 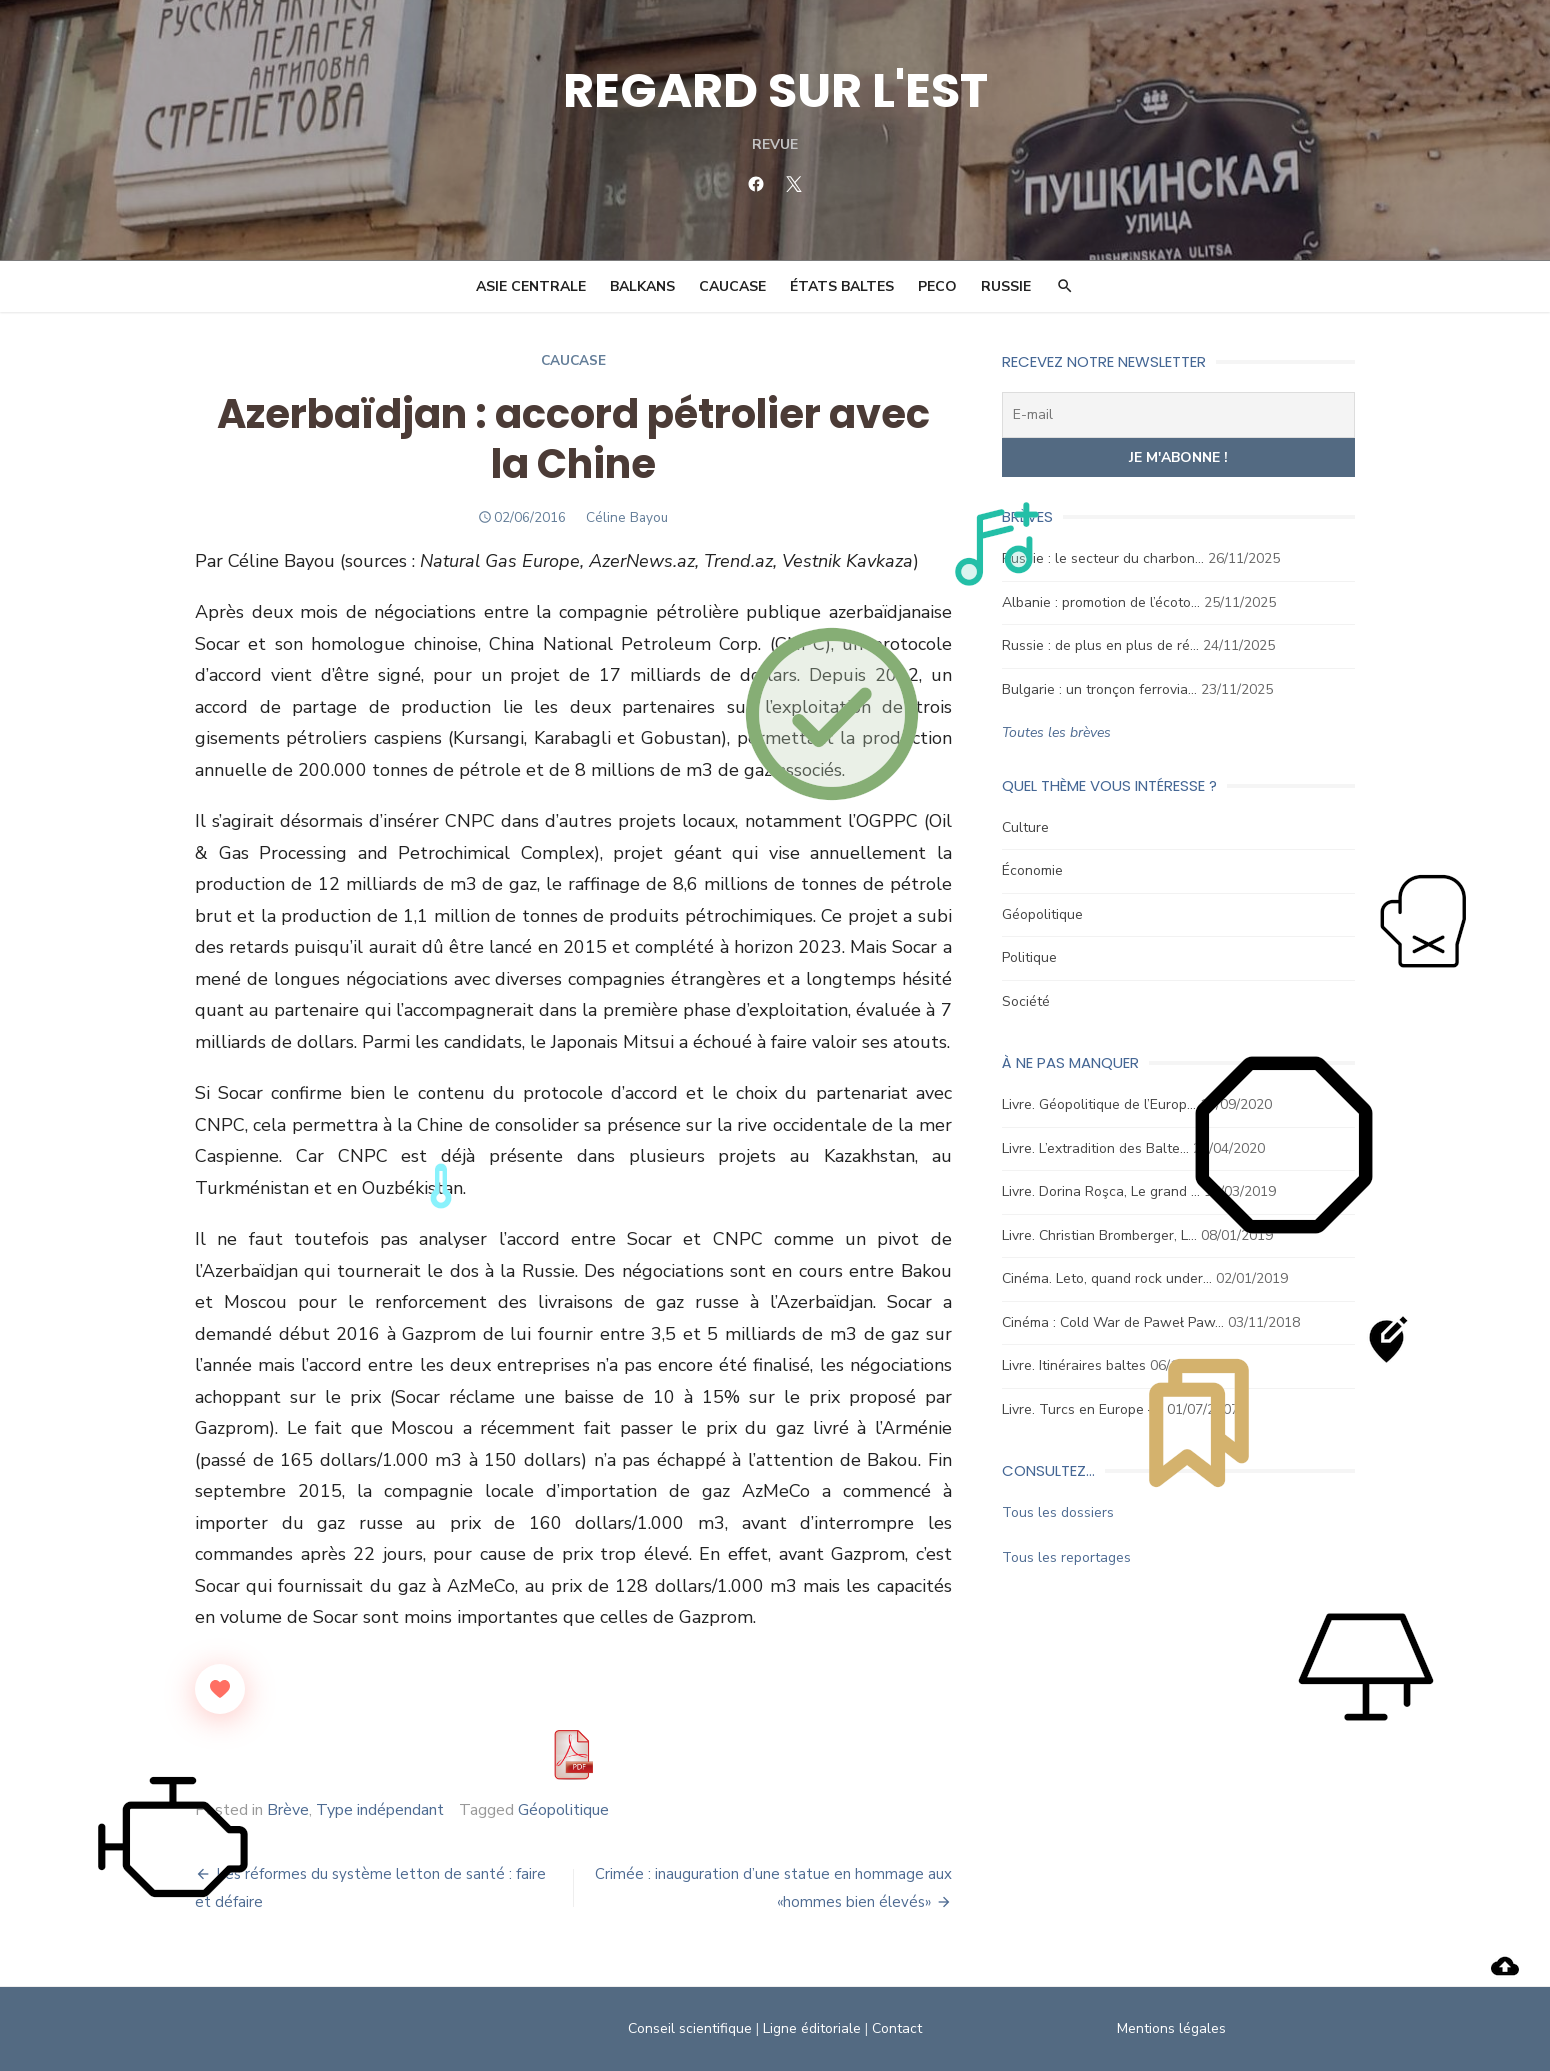 What do you see at coordinates (832, 714) in the screenshot?
I see `indicates successful completion of an action` at bounding box center [832, 714].